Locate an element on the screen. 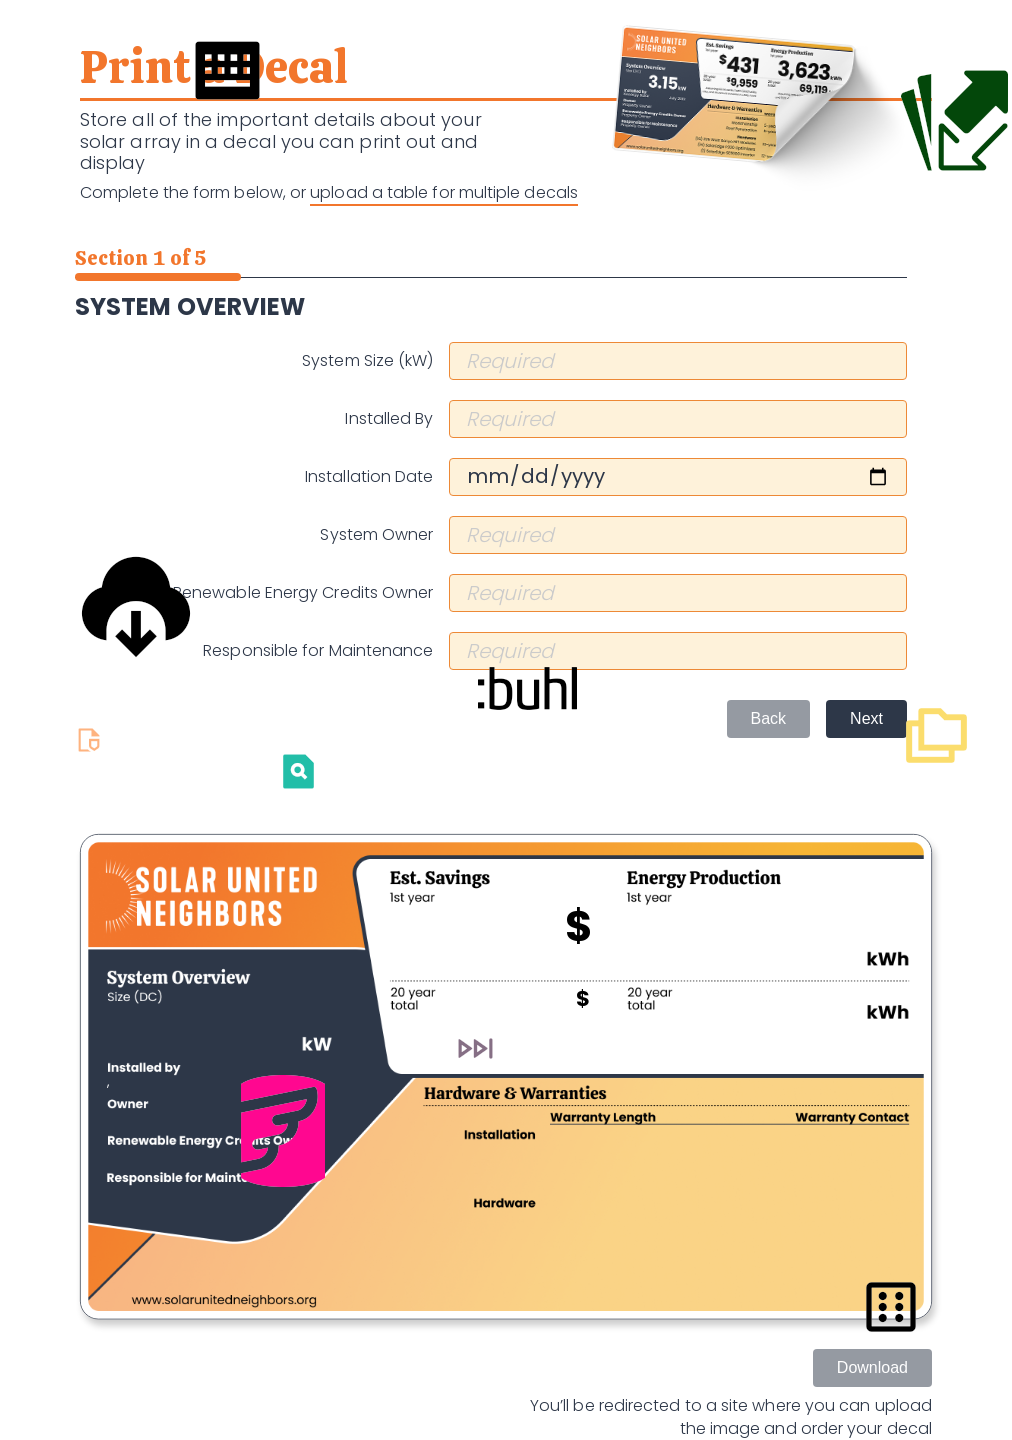 This screenshot has height=1440, width=1012. view protected or secured document is located at coordinates (89, 740).